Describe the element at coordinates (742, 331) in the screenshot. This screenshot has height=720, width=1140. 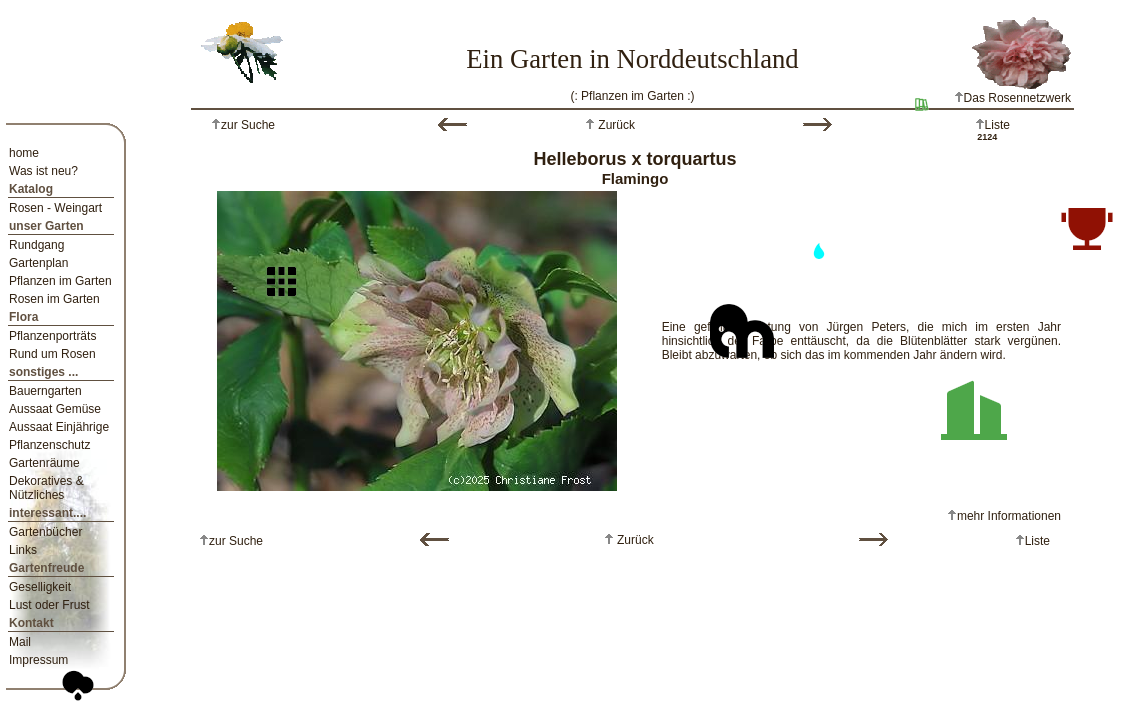
I see `migadu email hosting service logo` at that location.